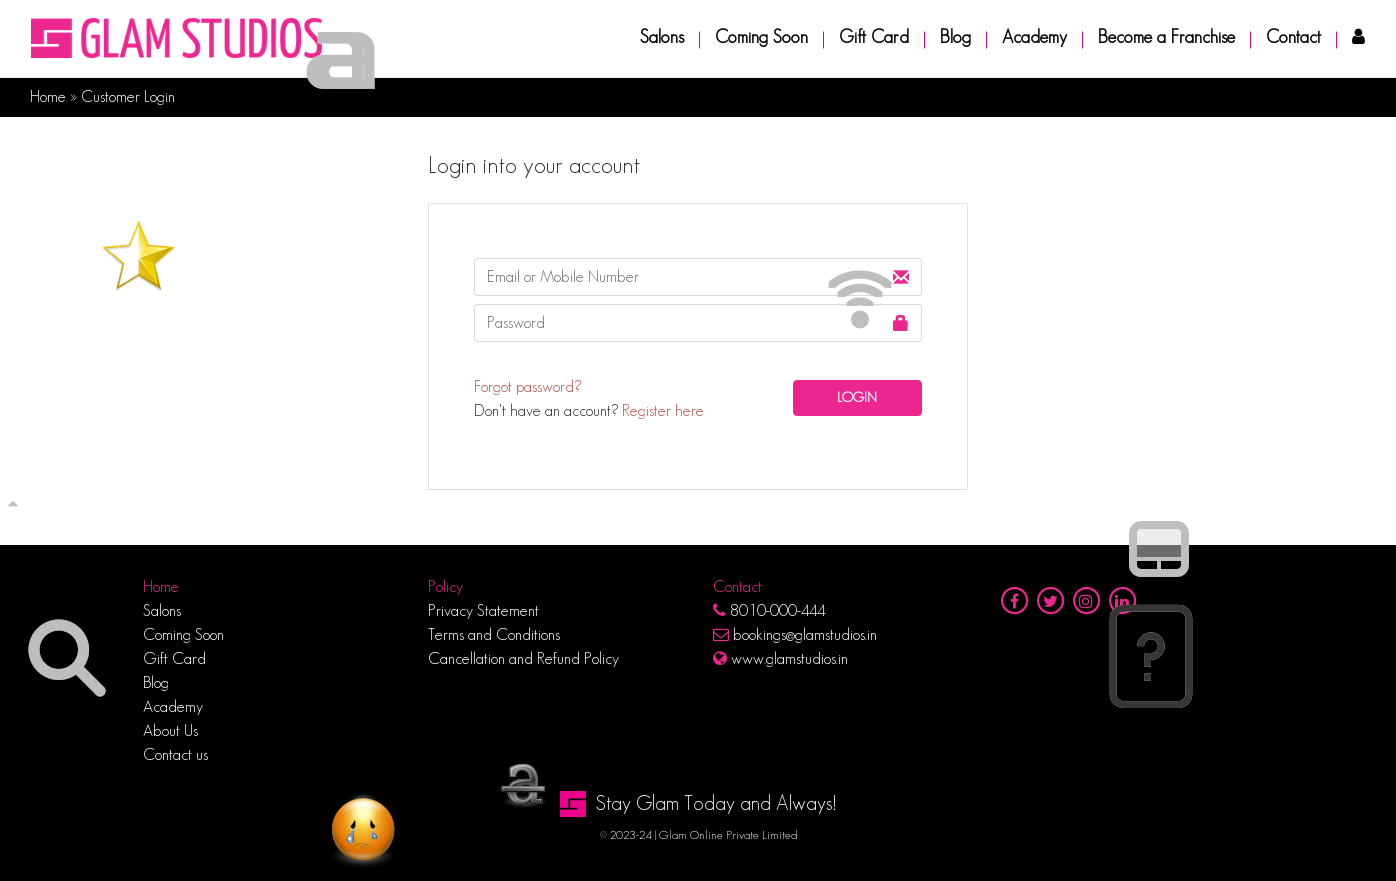 This screenshot has width=1396, height=881. I want to click on scroll or pan upward, so click(13, 504).